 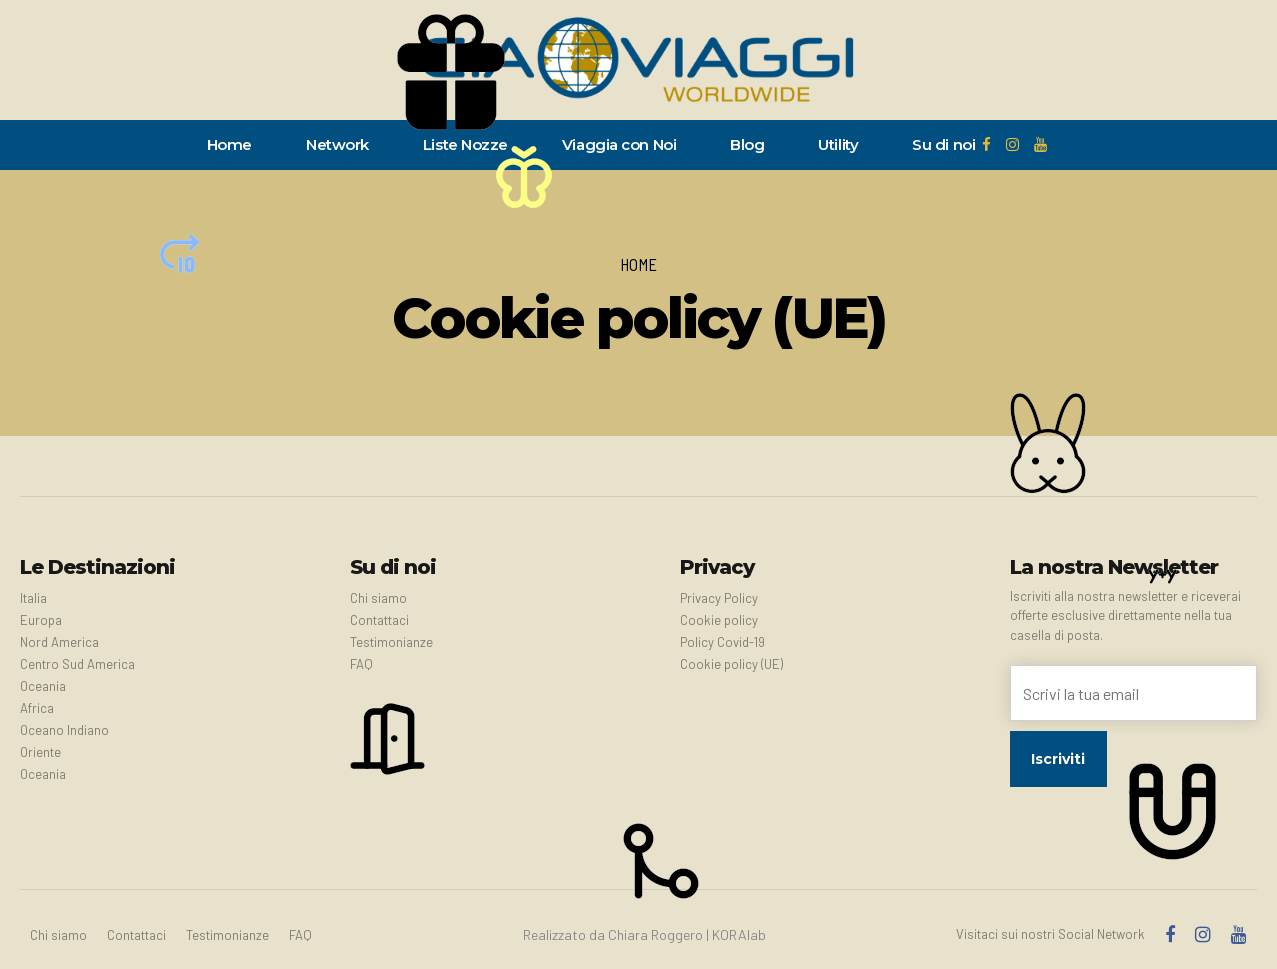 I want to click on merge branches in version control, so click(x=661, y=861).